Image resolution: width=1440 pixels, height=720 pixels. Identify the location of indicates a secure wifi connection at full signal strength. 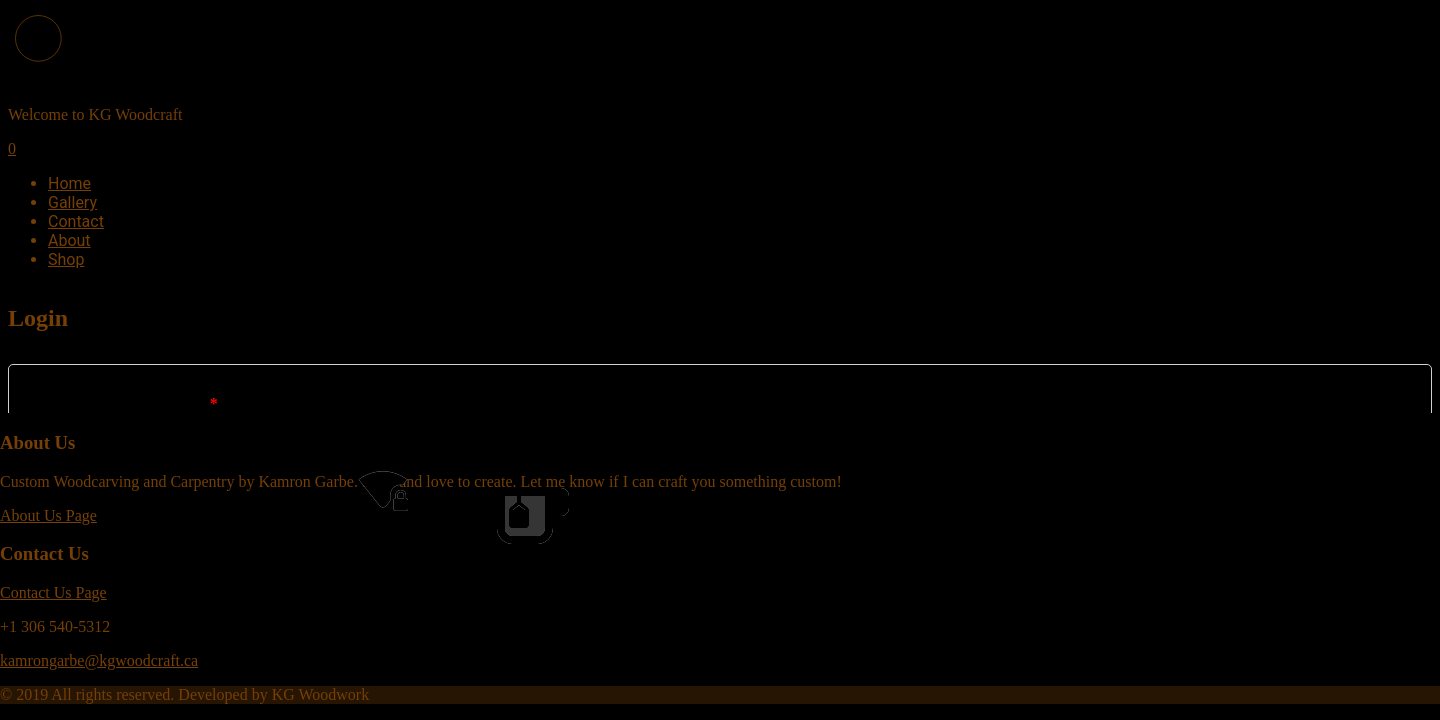
(383, 490).